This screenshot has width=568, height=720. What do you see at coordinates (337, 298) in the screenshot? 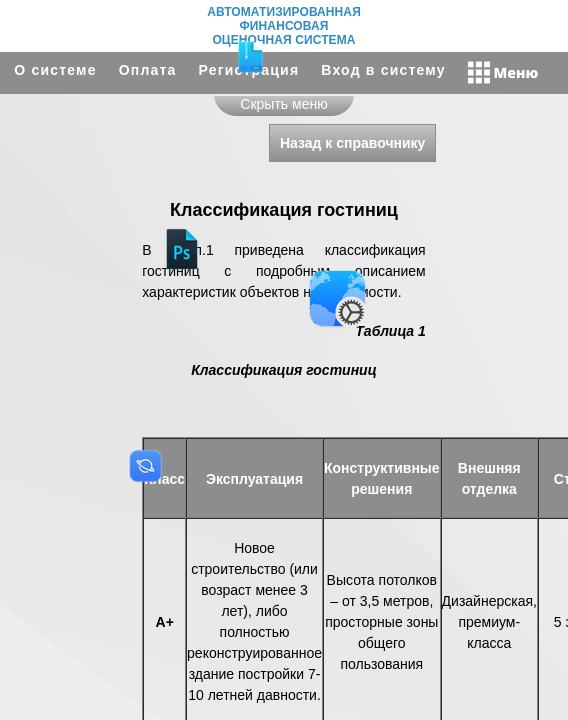
I see `configure network and workgroup settings` at bounding box center [337, 298].